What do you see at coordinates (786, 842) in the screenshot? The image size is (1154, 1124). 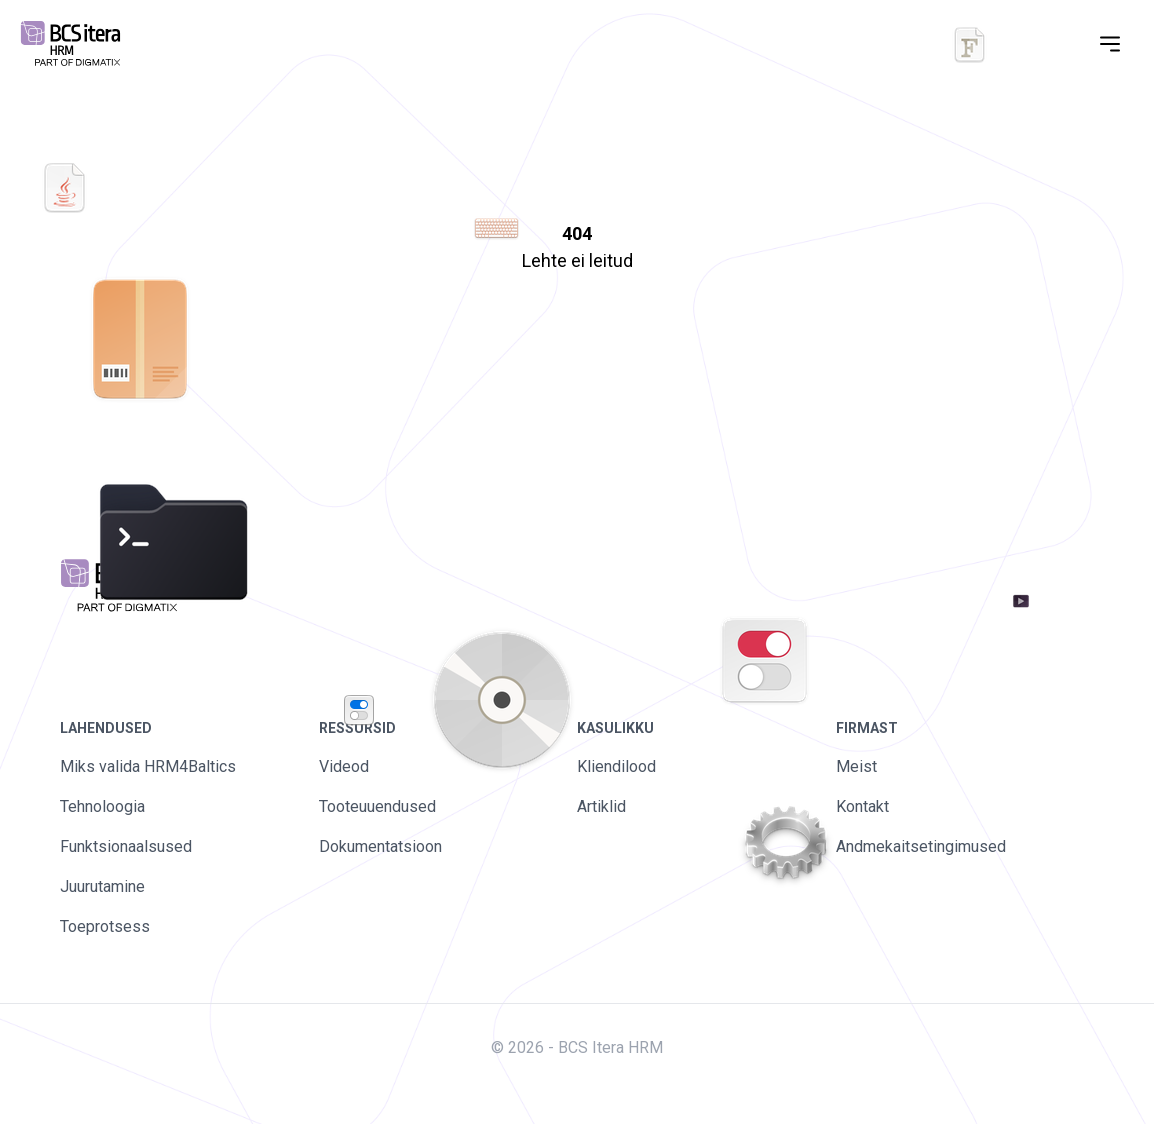 I see `access system settings and preferences` at bounding box center [786, 842].